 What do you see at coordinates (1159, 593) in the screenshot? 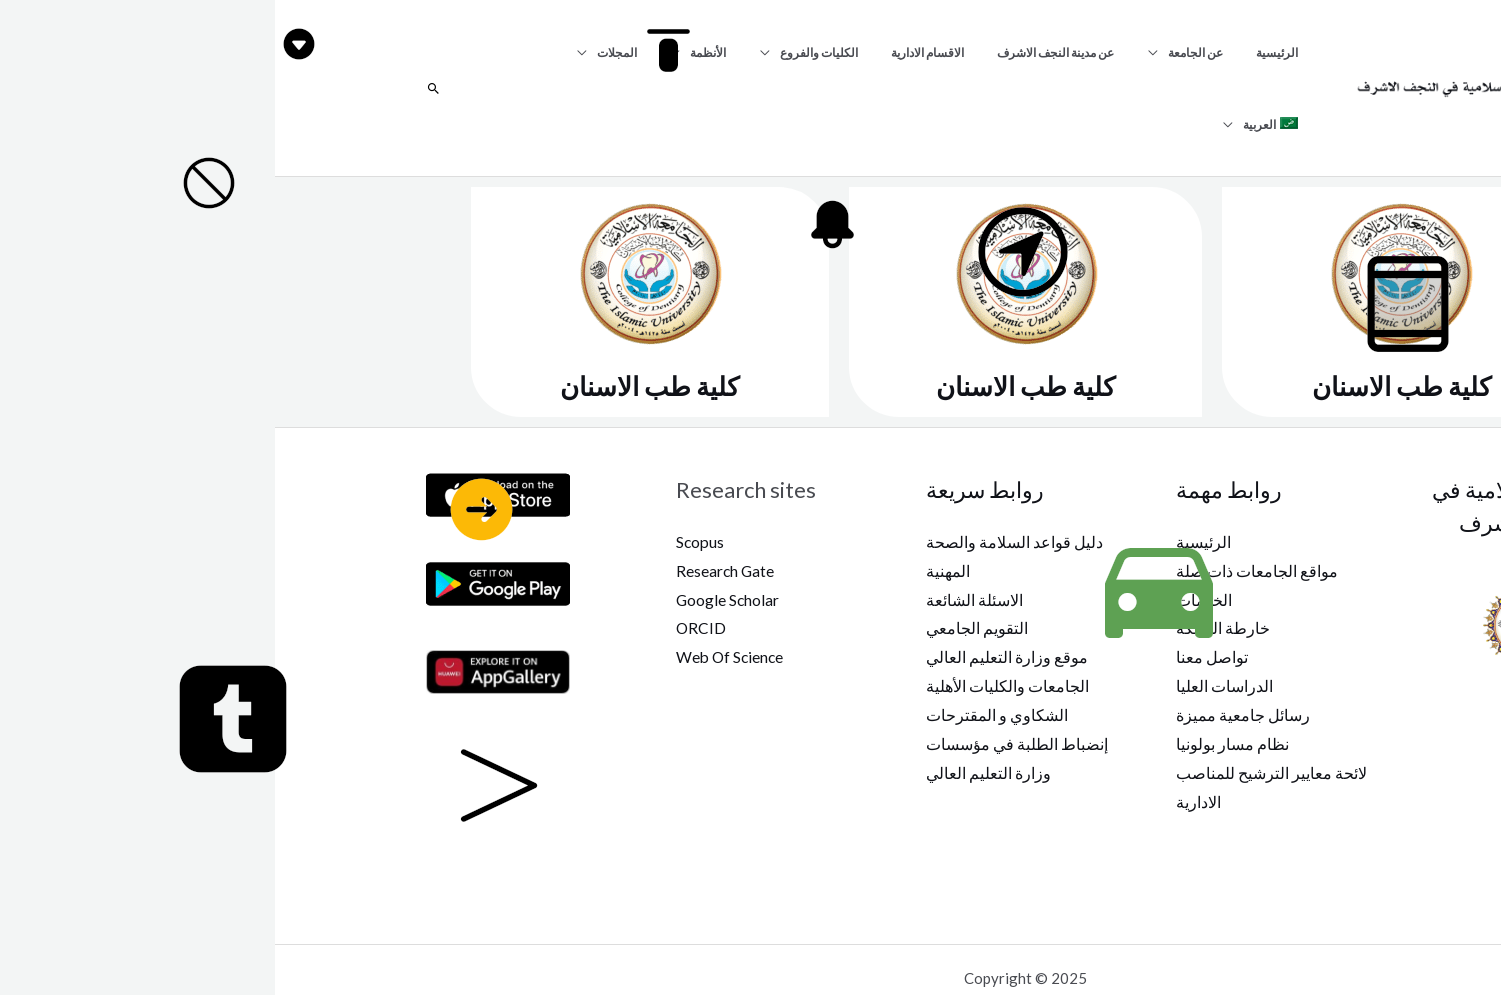
I see `access vehicle or car-related settings` at bounding box center [1159, 593].